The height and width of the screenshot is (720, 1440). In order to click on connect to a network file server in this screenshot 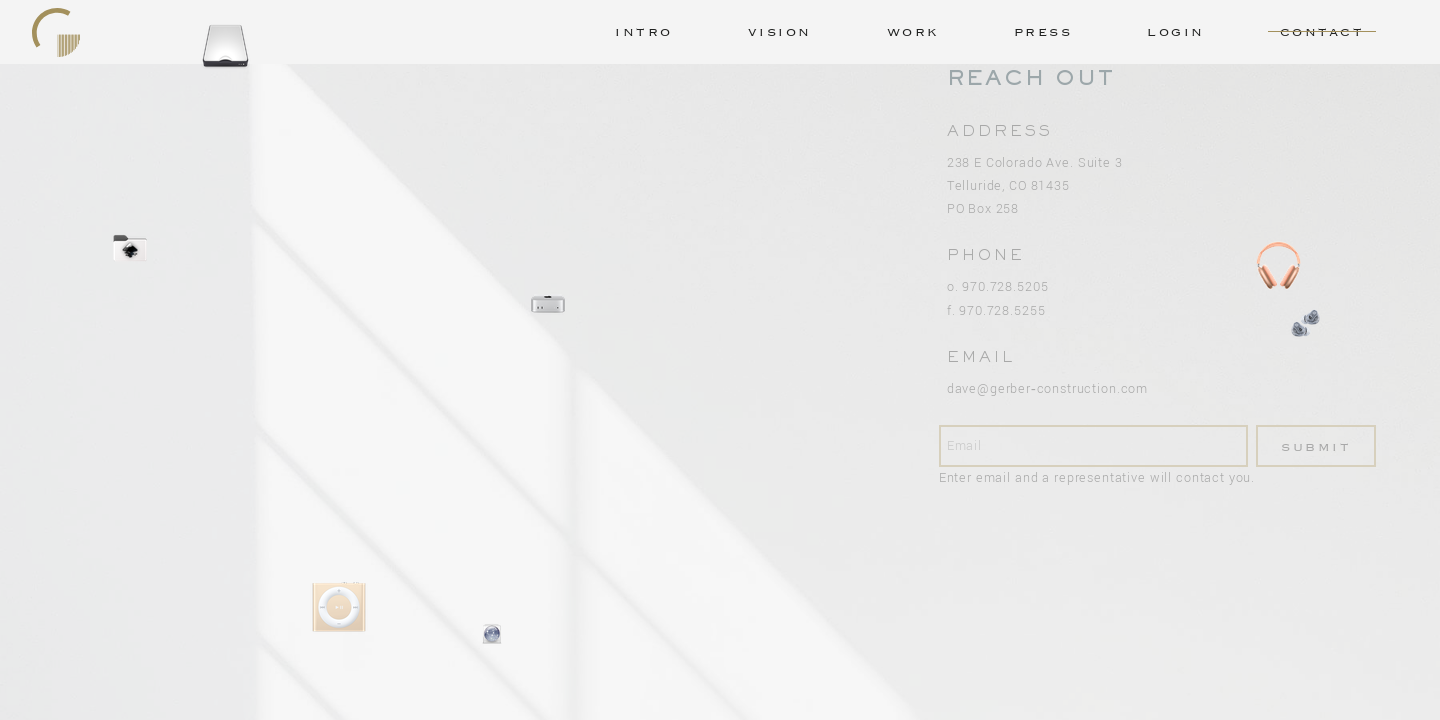, I will do `click(492, 634)`.